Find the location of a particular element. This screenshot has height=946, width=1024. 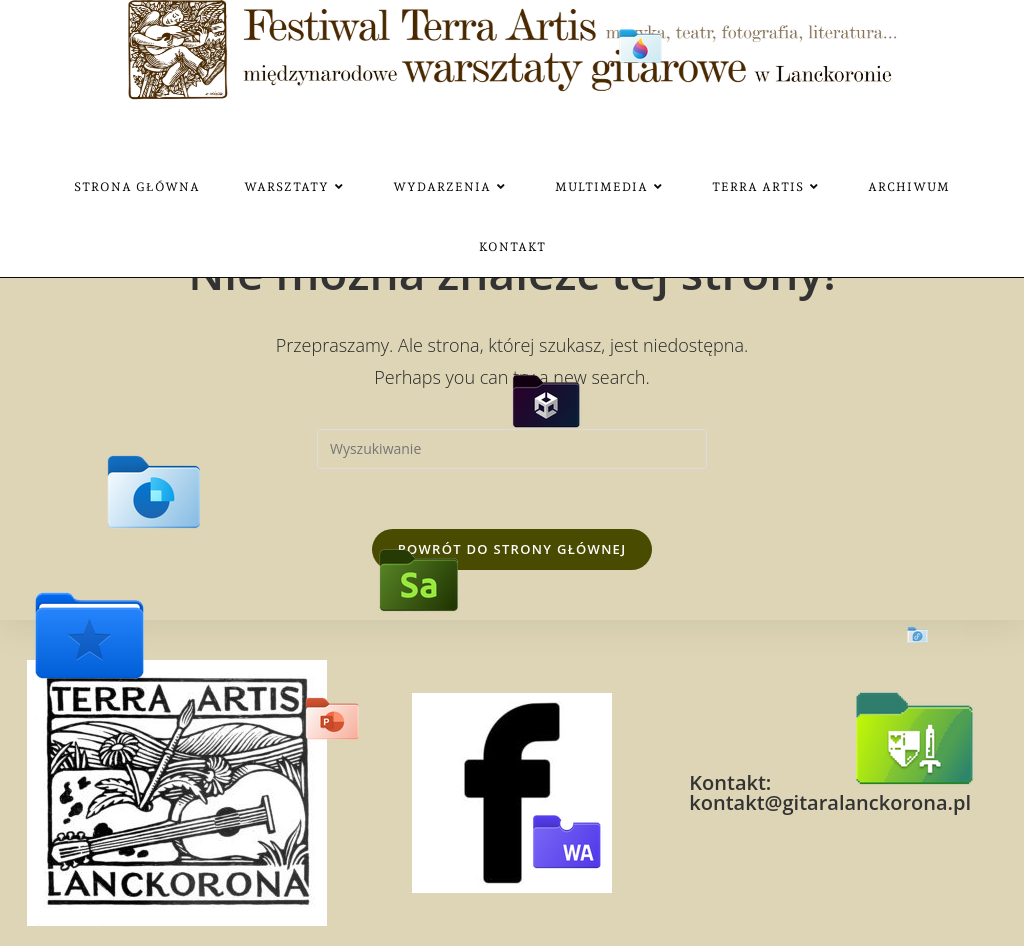

open Adobe Substance Sampler project folder is located at coordinates (418, 582).